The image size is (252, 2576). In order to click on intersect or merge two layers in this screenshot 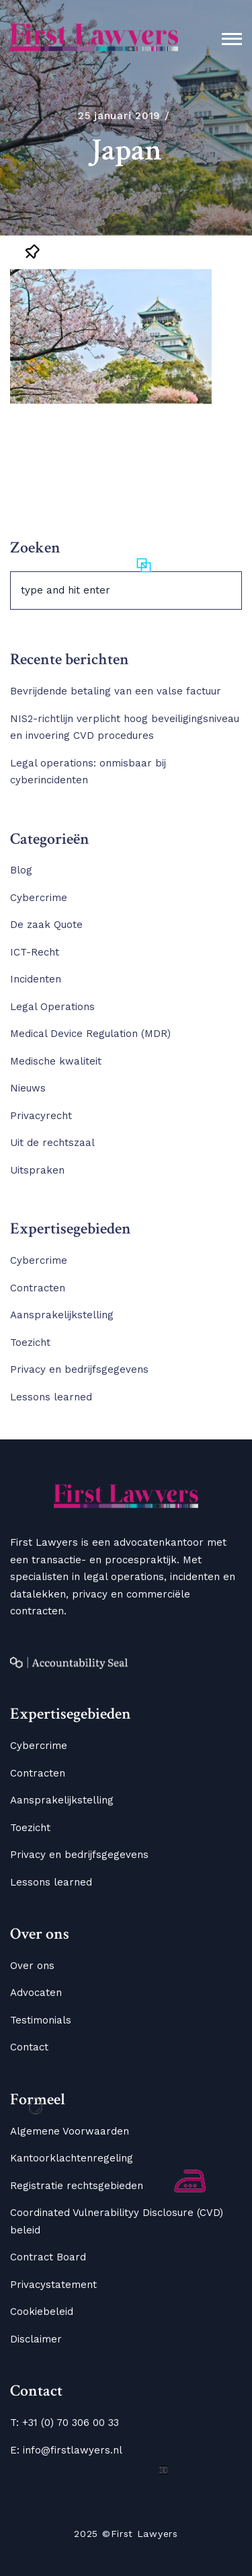, I will do `click(144, 565)`.